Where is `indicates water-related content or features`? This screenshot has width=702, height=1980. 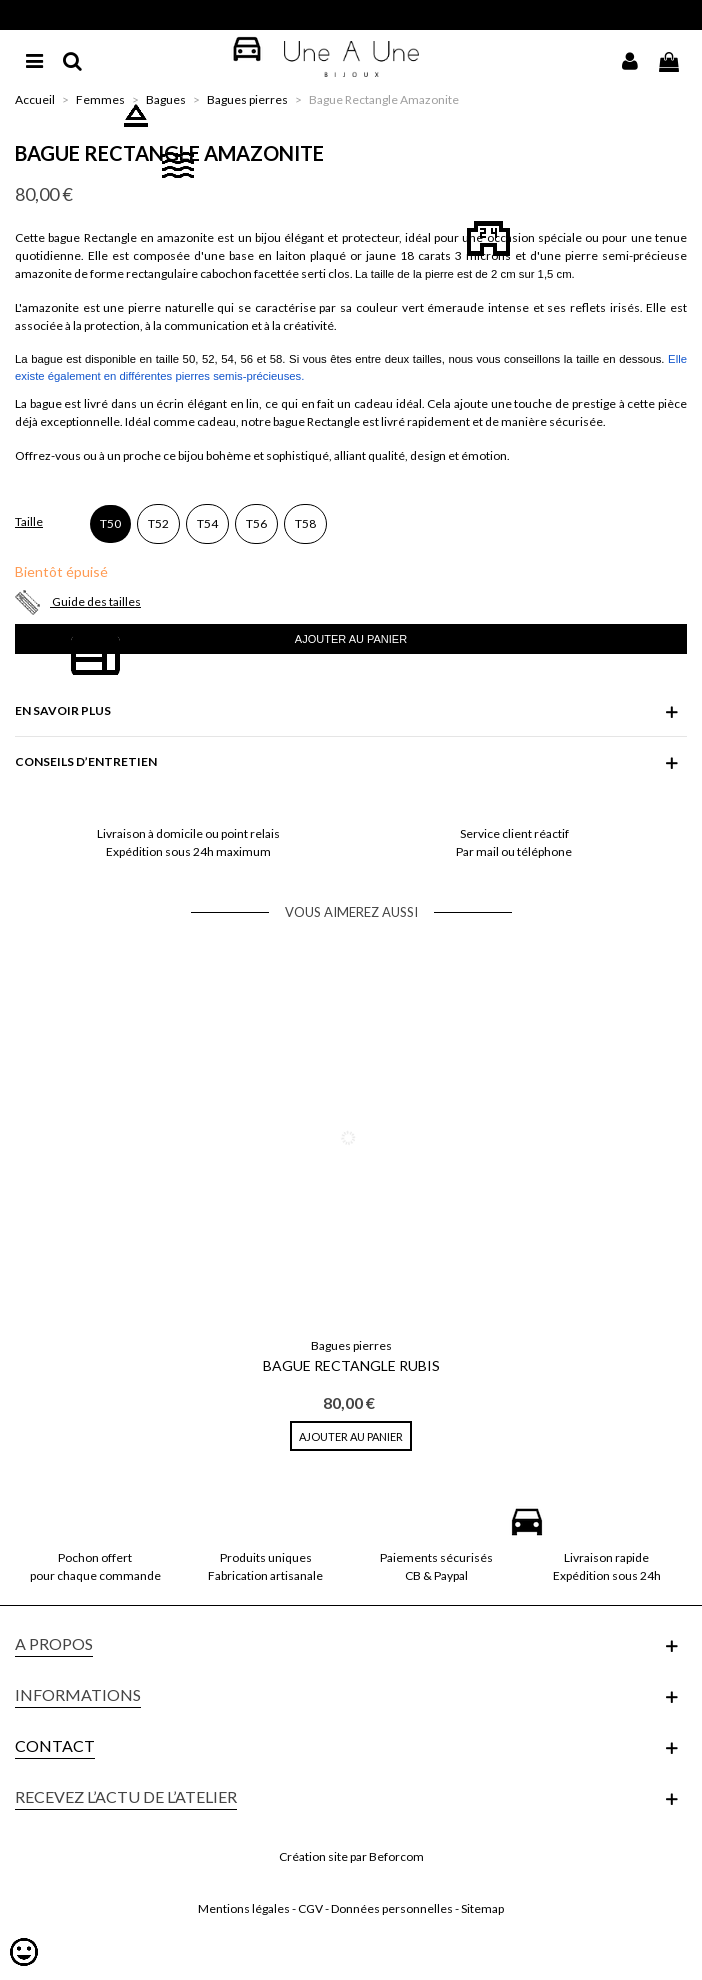
indicates water-related content or features is located at coordinates (178, 165).